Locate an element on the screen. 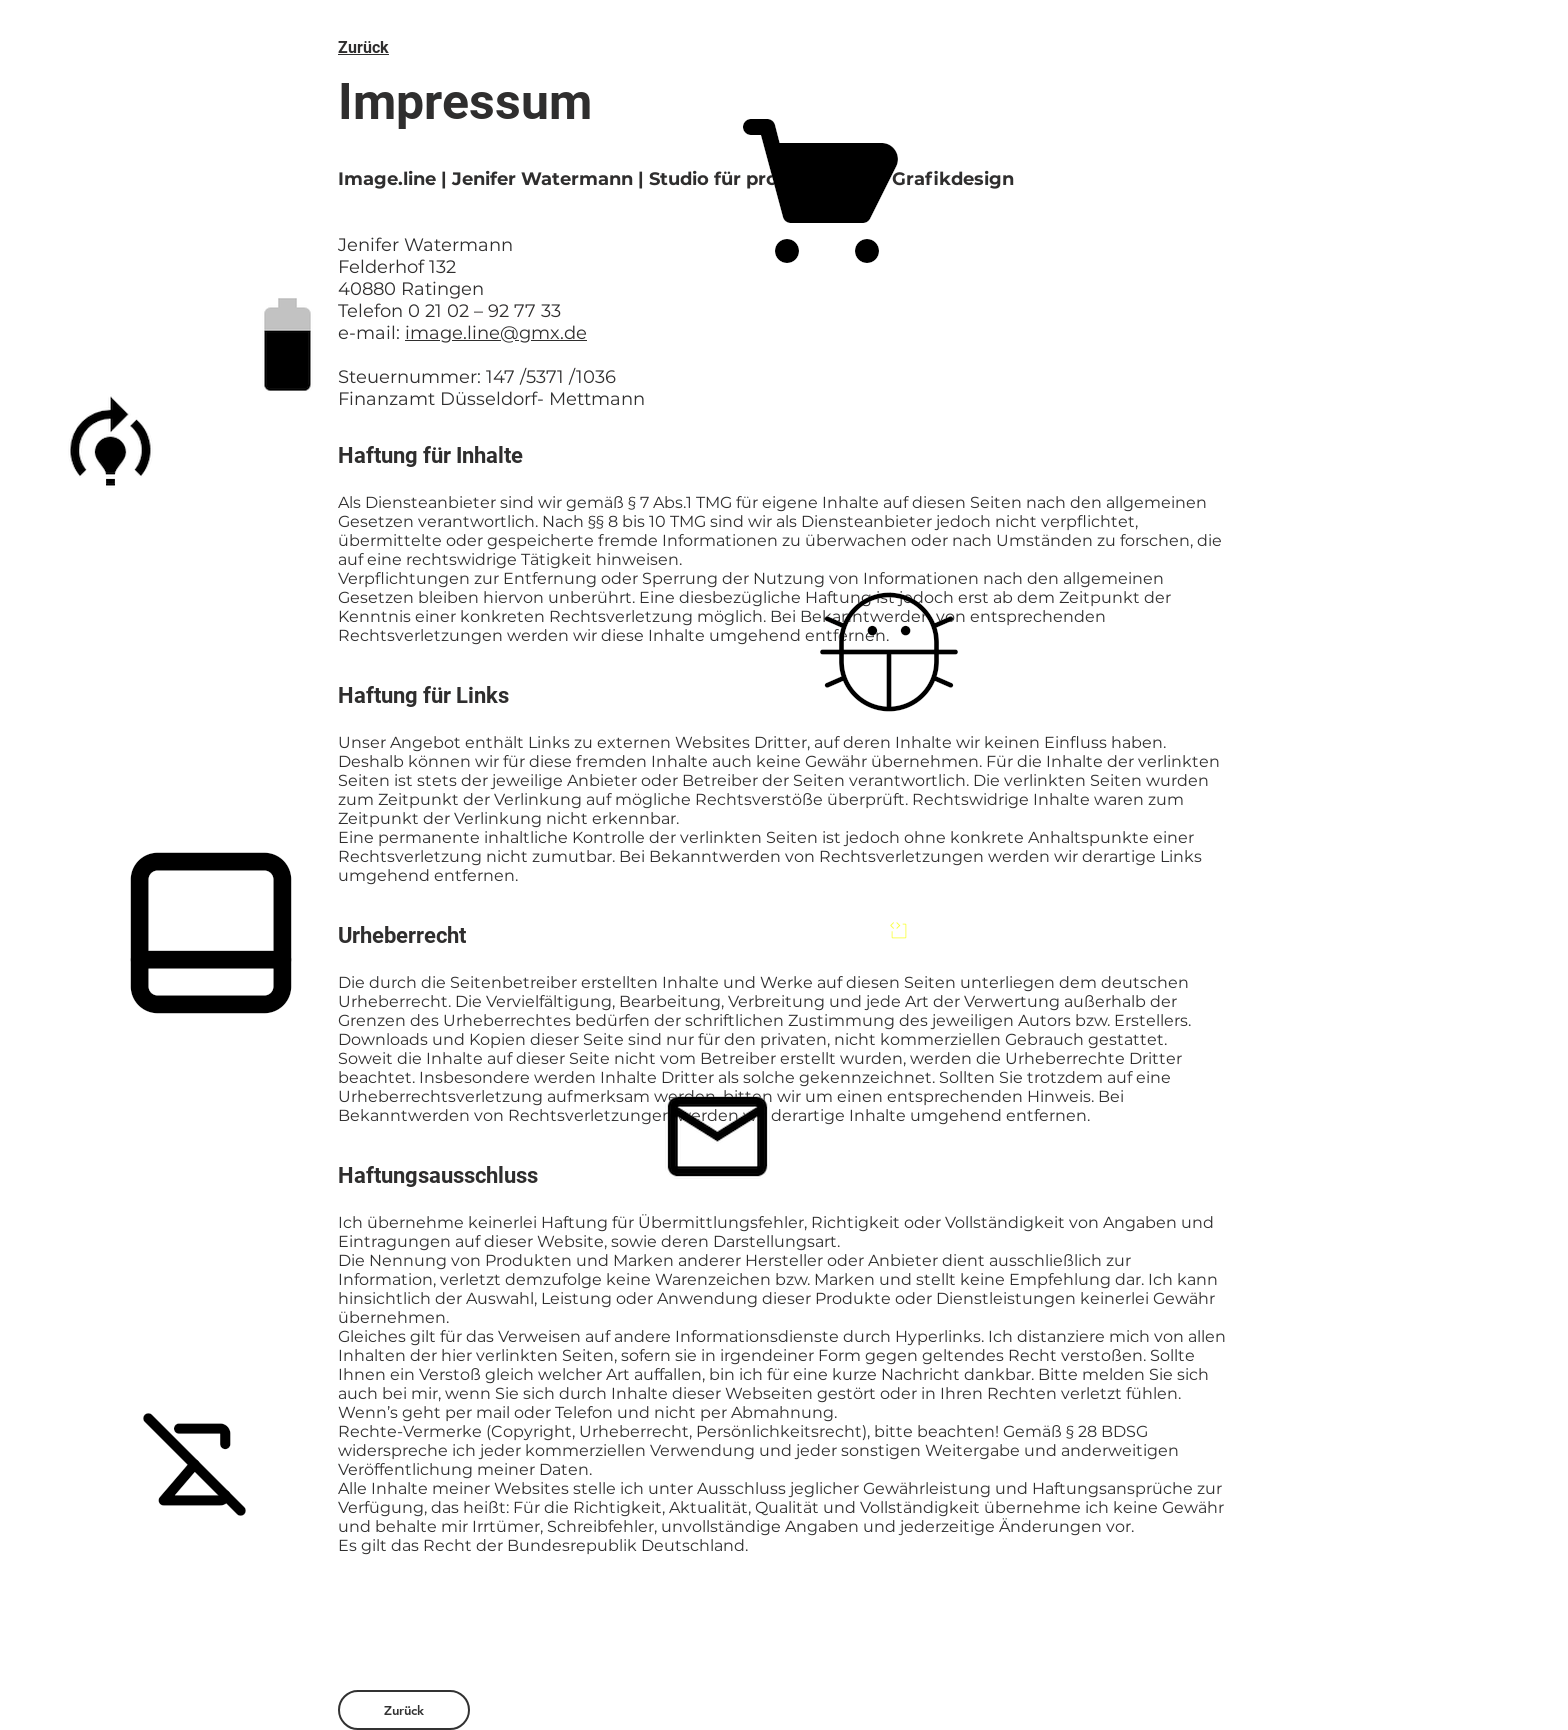 The width and height of the screenshot is (1568, 1730). indicates battery level at approximately 80% is located at coordinates (287, 344).